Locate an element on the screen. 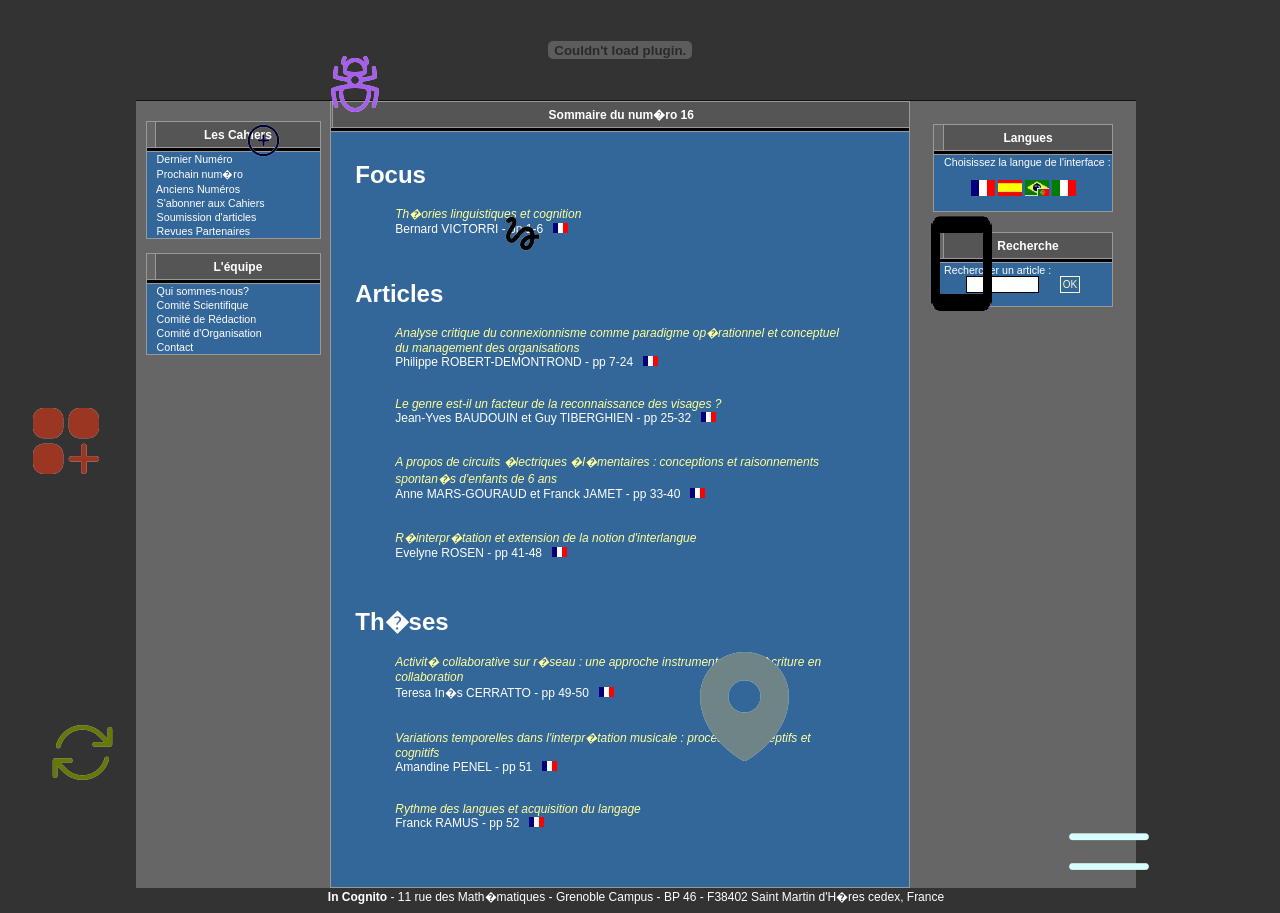 Image resolution: width=1280 pixels, height=913 pixels. open navigation menu is located at coordinates (1109, 850).